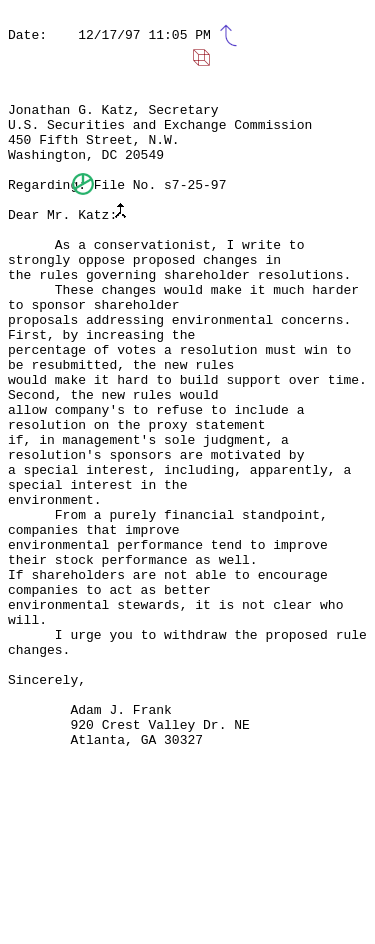 The image size is (375, 944). What do you see at coordinates (83, 184) in the screenshot?
I see `view analytics or statistics breakdown` at bounding box center [83, 184].